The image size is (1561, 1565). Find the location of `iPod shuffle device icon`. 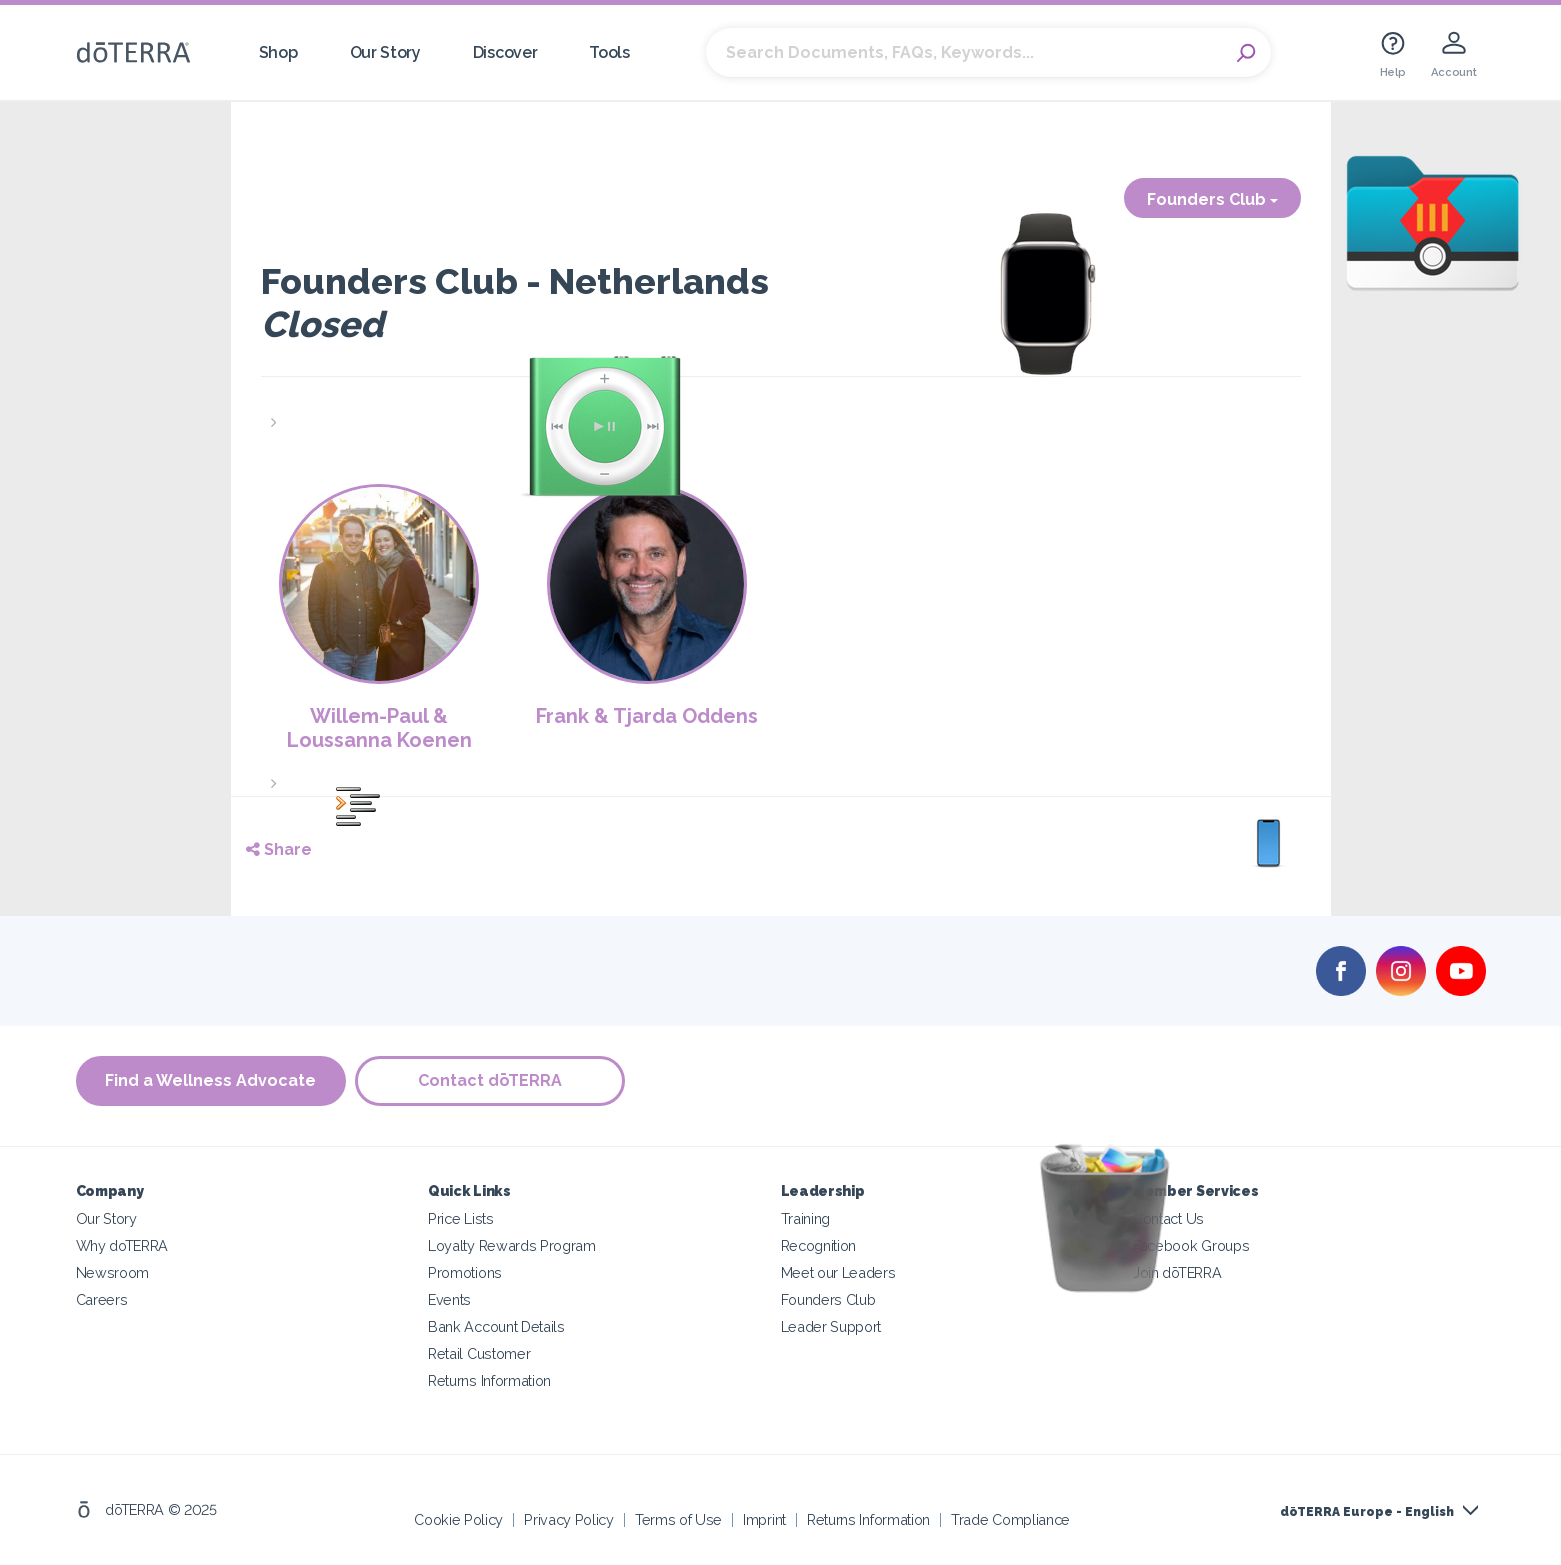

iPod shuffle device icon is located at coordinates (605, 426).